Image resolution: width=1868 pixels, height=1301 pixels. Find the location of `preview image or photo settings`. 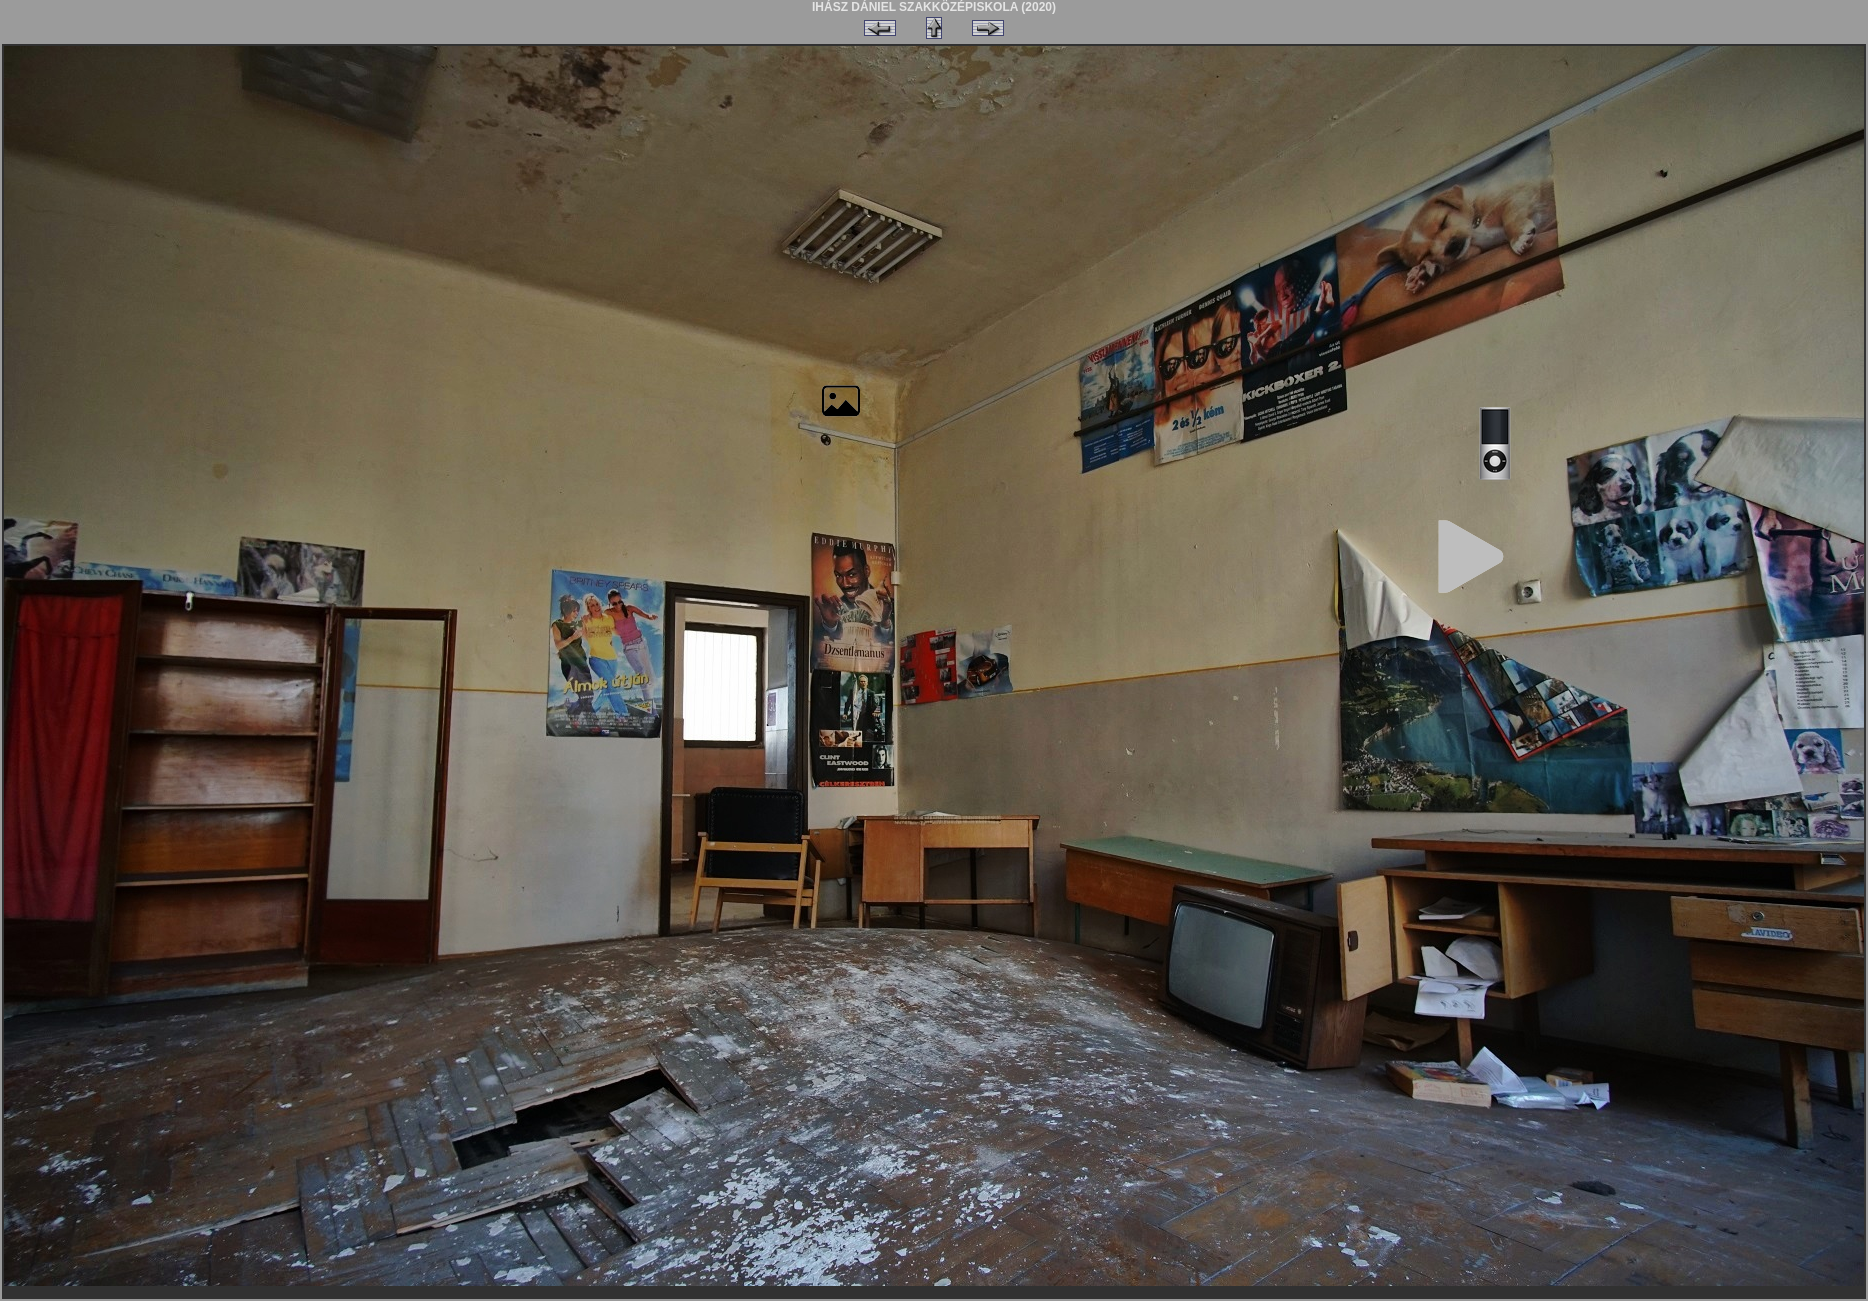

preview image or photo settings is located at coordinates (841, 402).